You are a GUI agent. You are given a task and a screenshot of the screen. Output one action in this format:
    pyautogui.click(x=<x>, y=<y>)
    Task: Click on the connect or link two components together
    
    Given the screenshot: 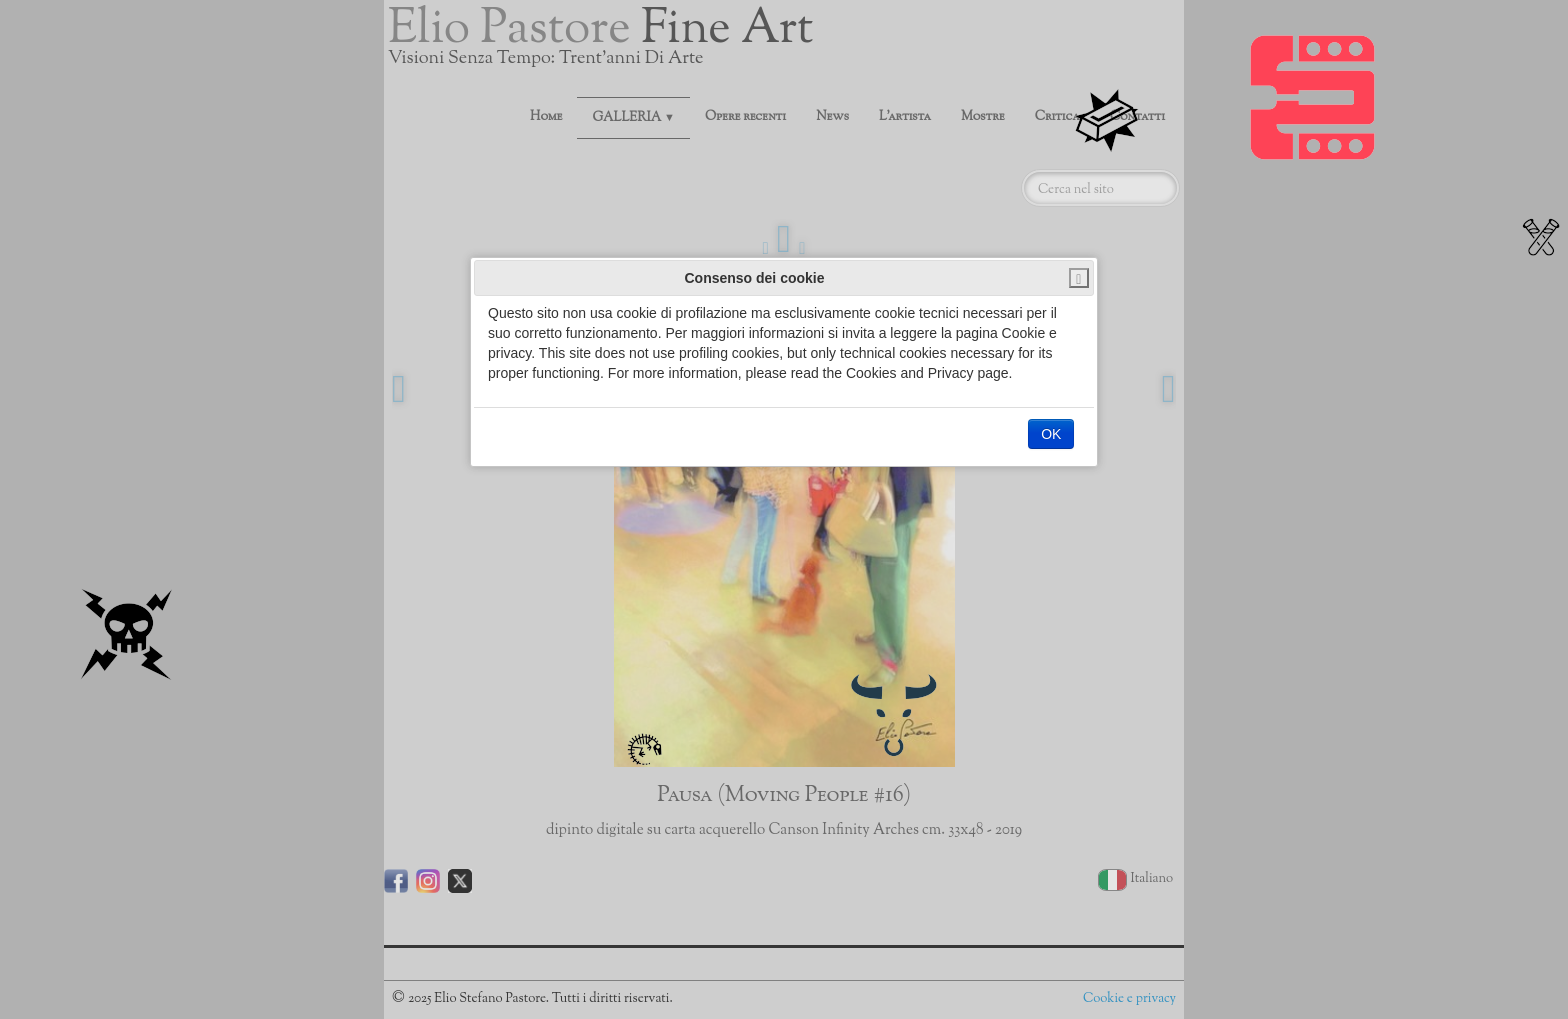 What is the action you would take?
    pyautogui.click(x=1312, y=97)
    